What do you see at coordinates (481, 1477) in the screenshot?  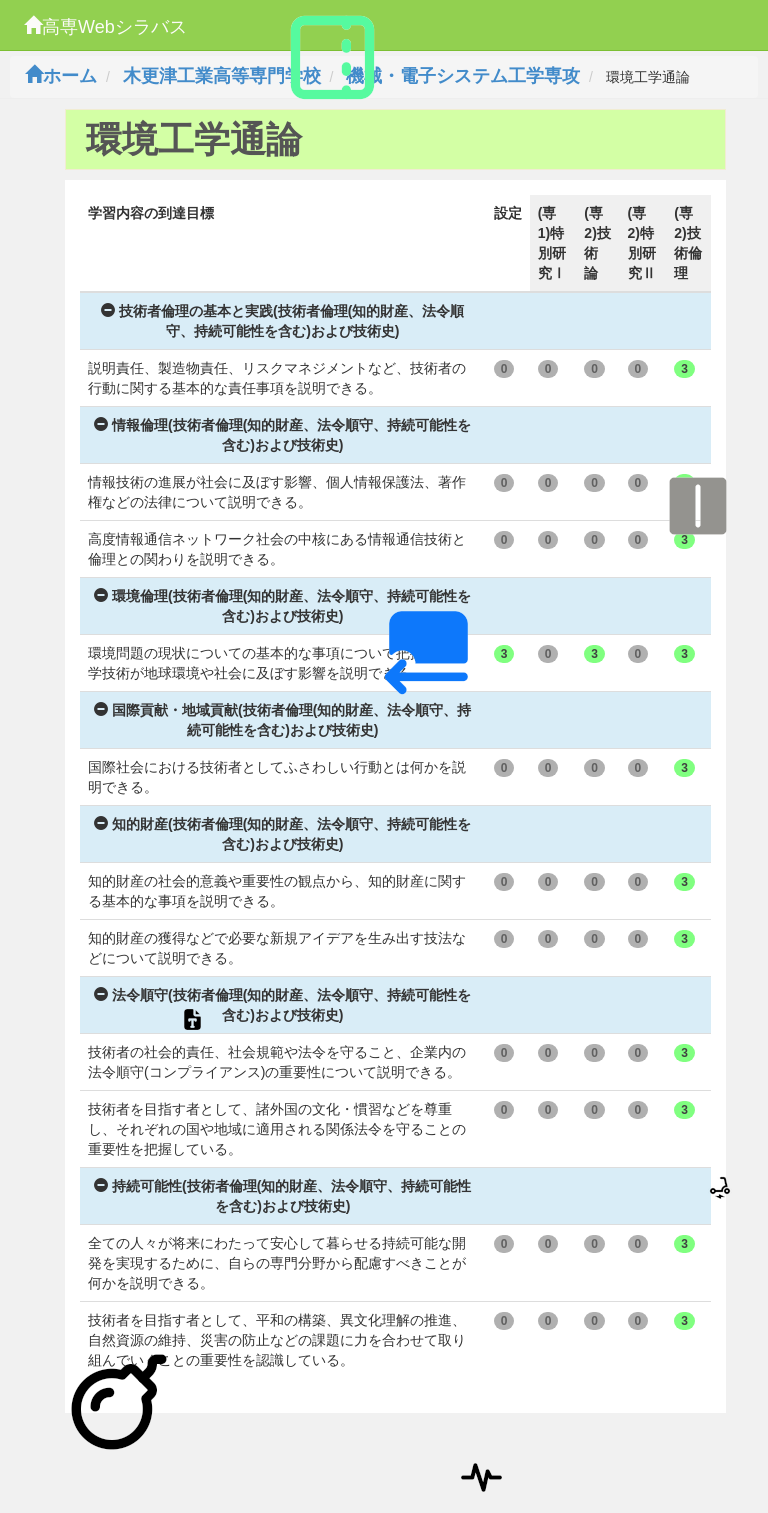 I see `view health or fitness activity` at bounding box center [481, 1477].